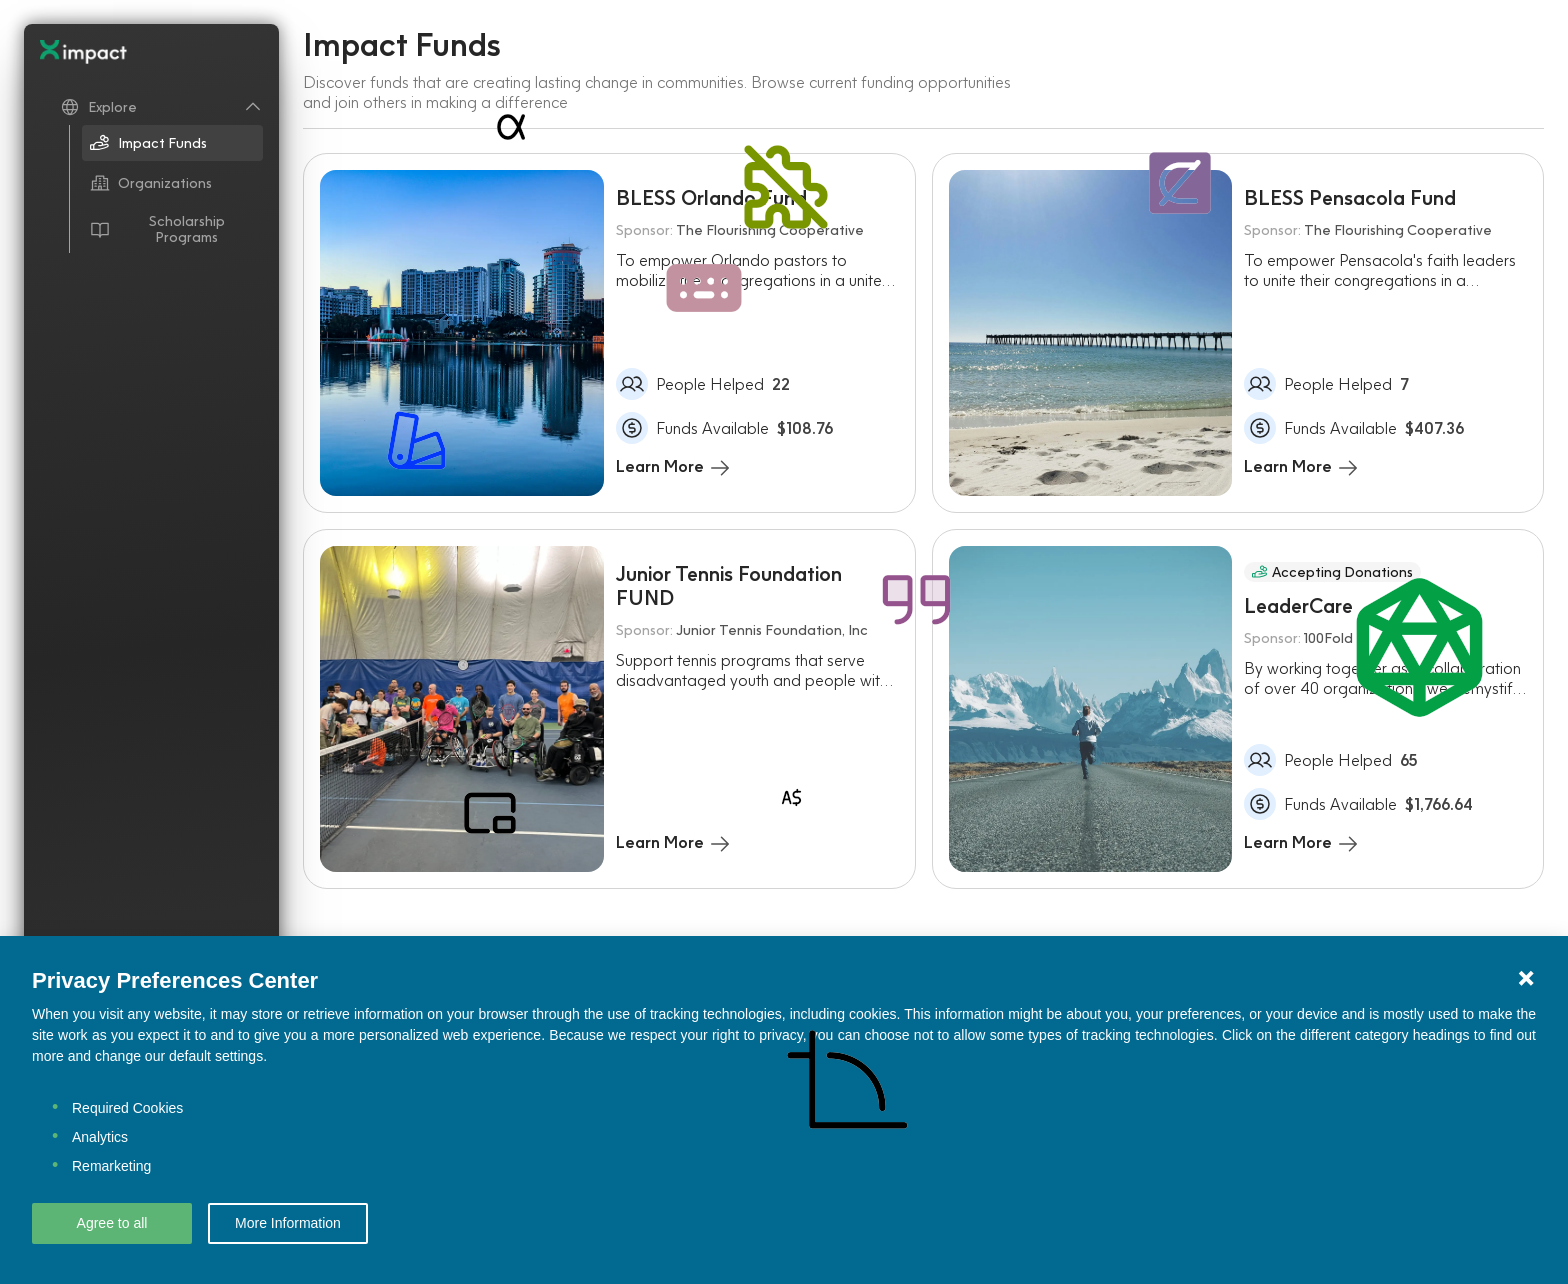 This screenshot has width=1568, height=1284. Describe the element at coordinates (786, 187) in the screenshot. I see `disable or remove an extension or plugin` at that location.